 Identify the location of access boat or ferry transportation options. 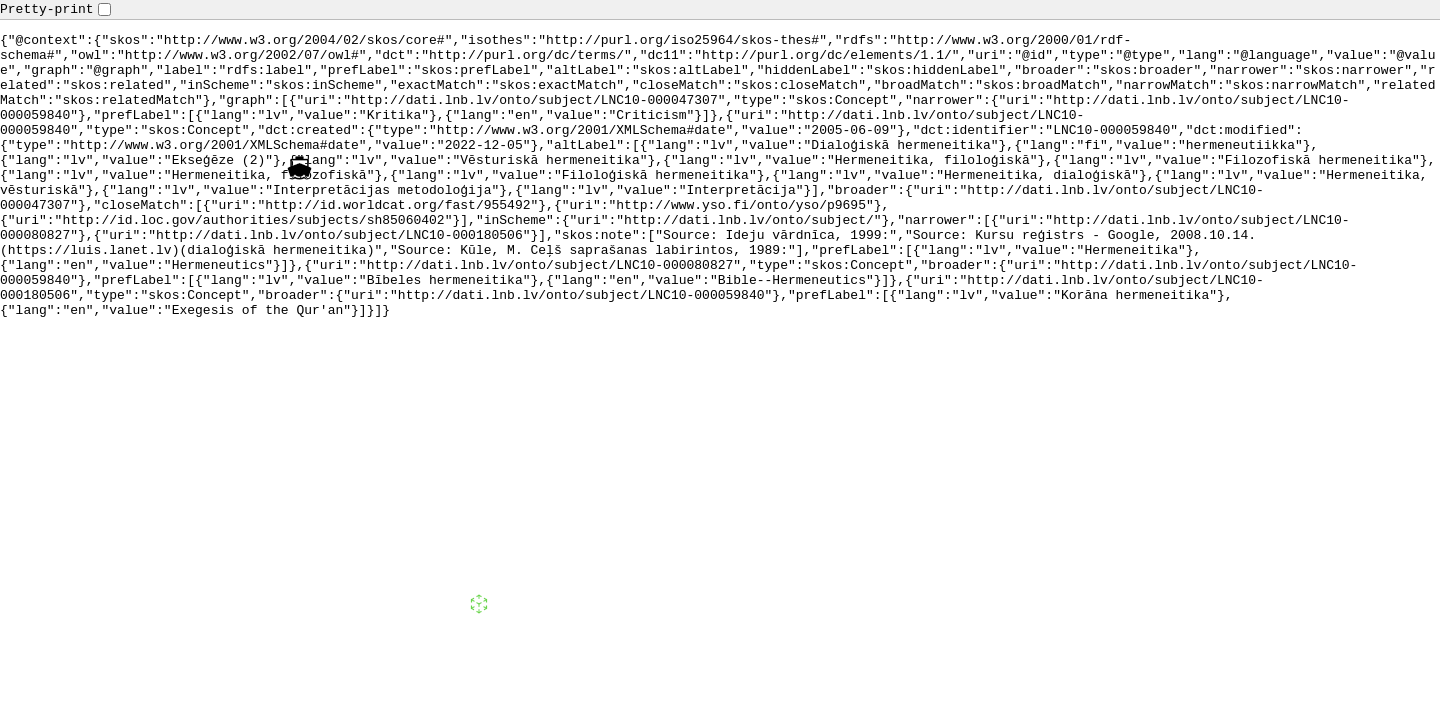
(299, 168).